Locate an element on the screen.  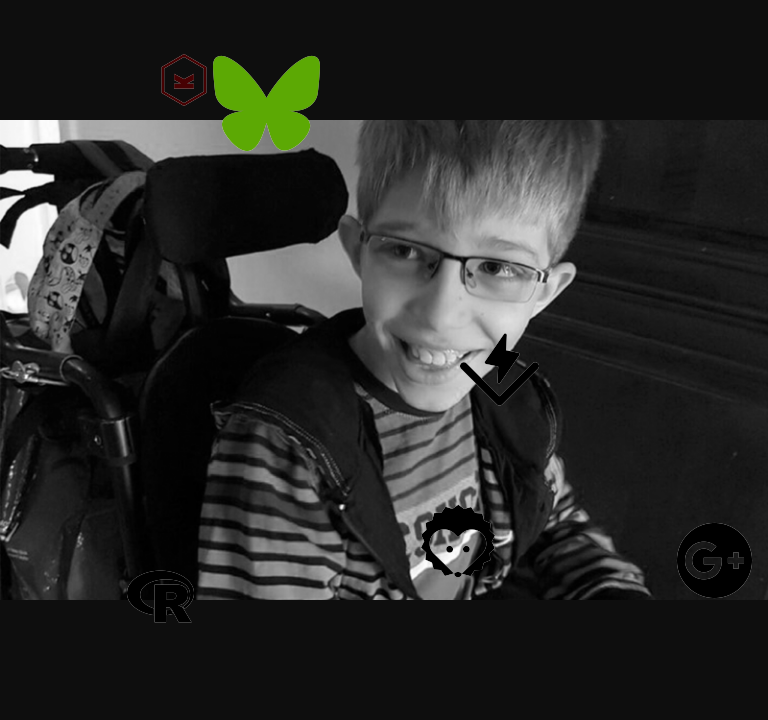
share to Google+ is located at coordinates (714, 560).